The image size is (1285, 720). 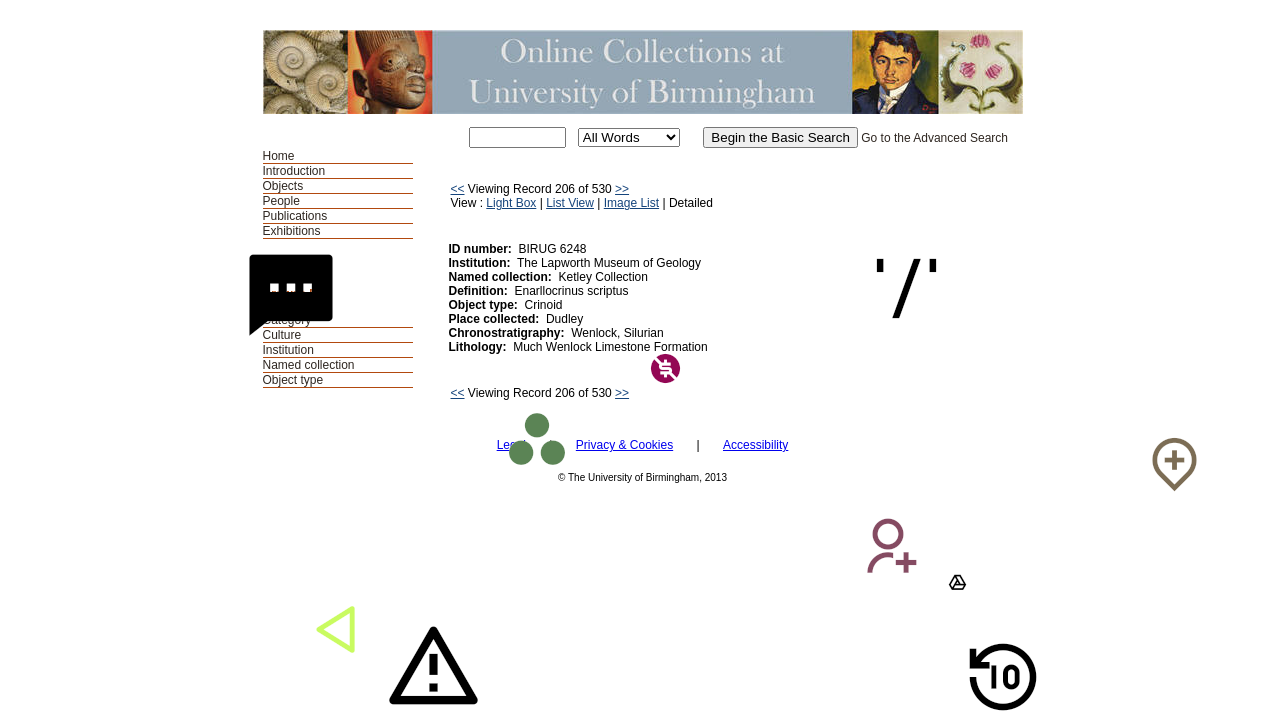 What do you see at coordinates (957, 582) in the screenshot?
I see `open Google Drive` at bounding box center [957, 582].